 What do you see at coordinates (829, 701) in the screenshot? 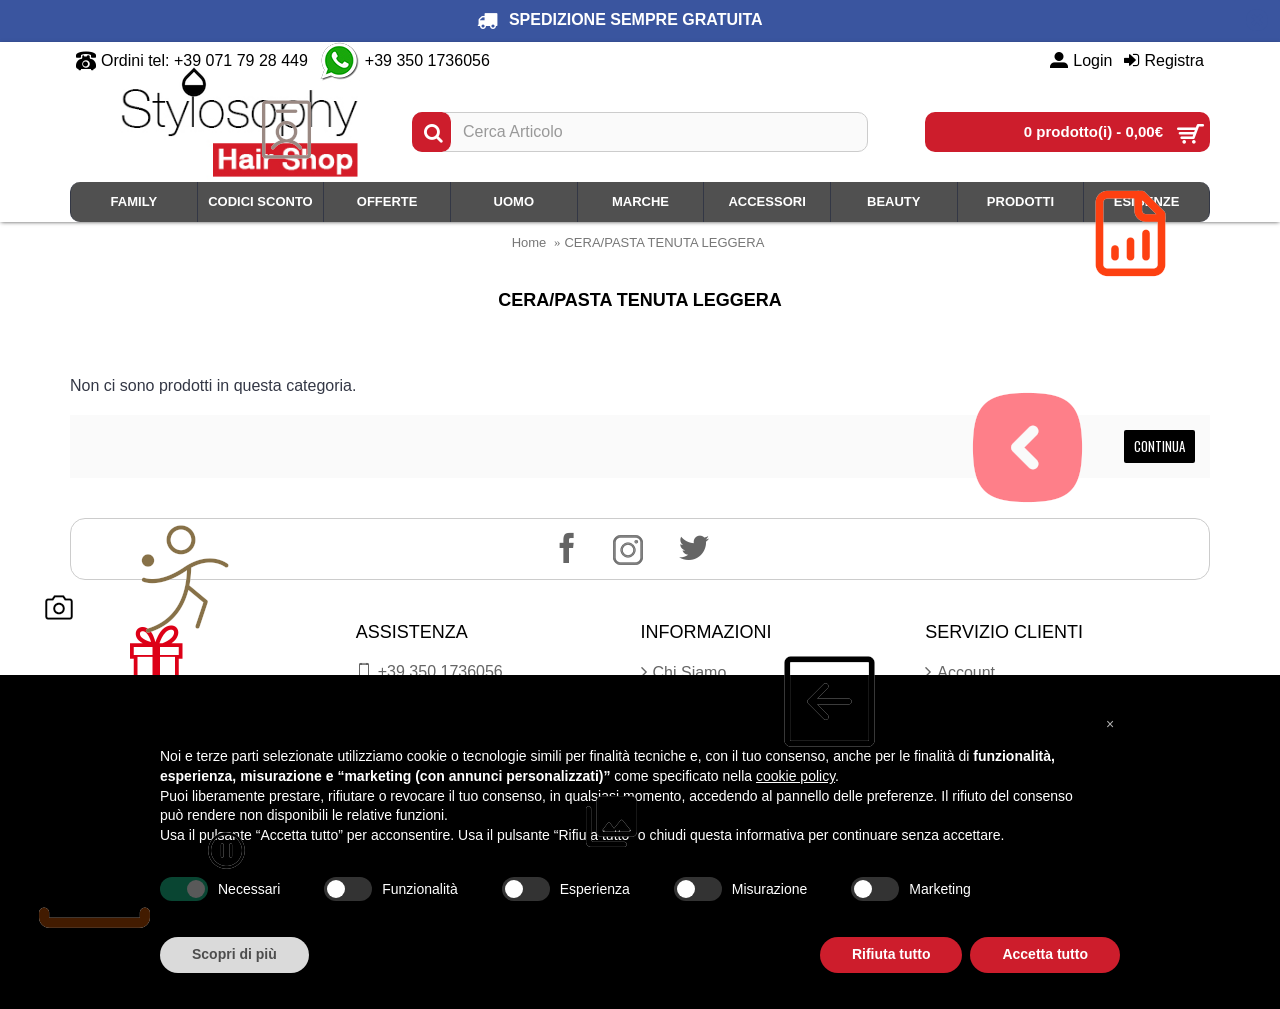
I see `go back to the previous screen` at bounding box center [829, 701].